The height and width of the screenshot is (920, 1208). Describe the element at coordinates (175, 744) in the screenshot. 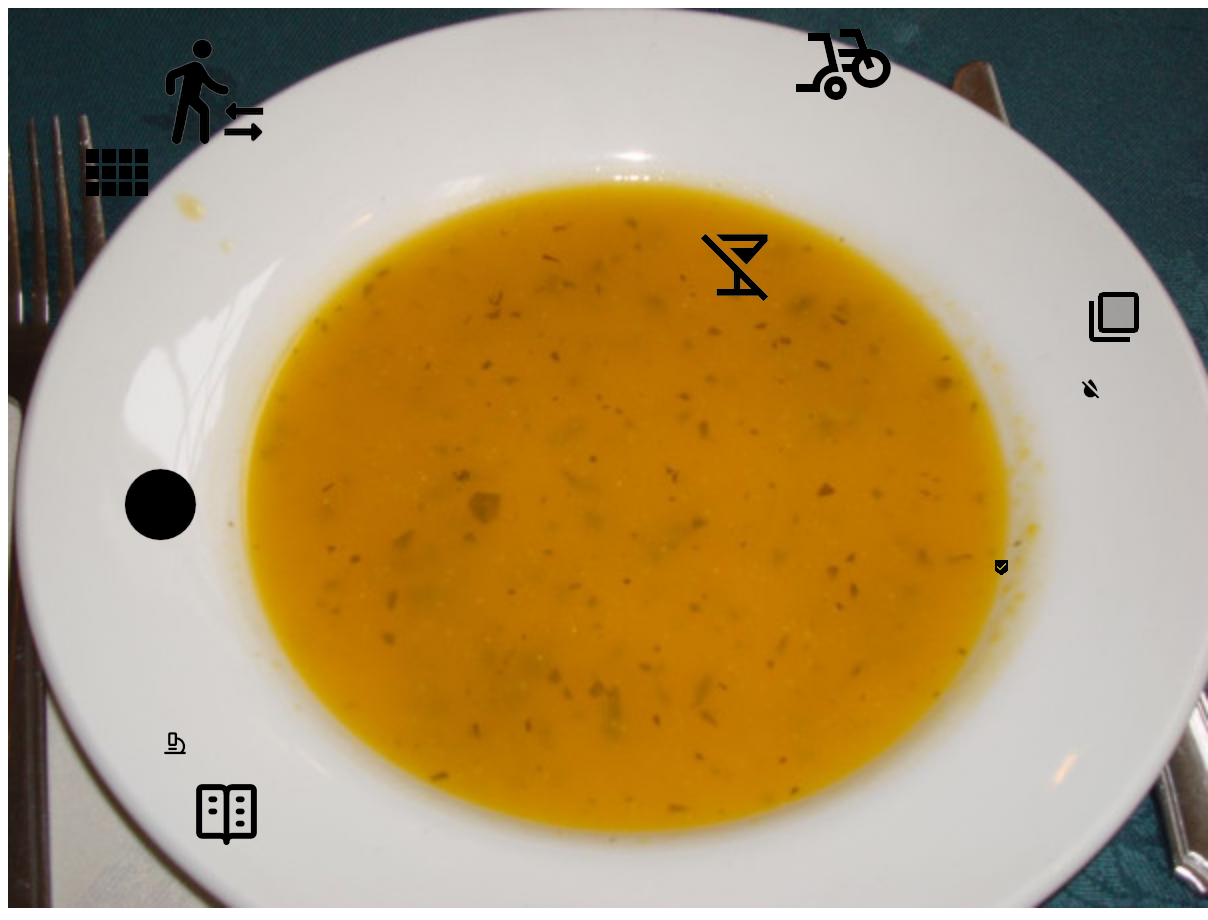

I see `access research or laboratory tools` at that location.